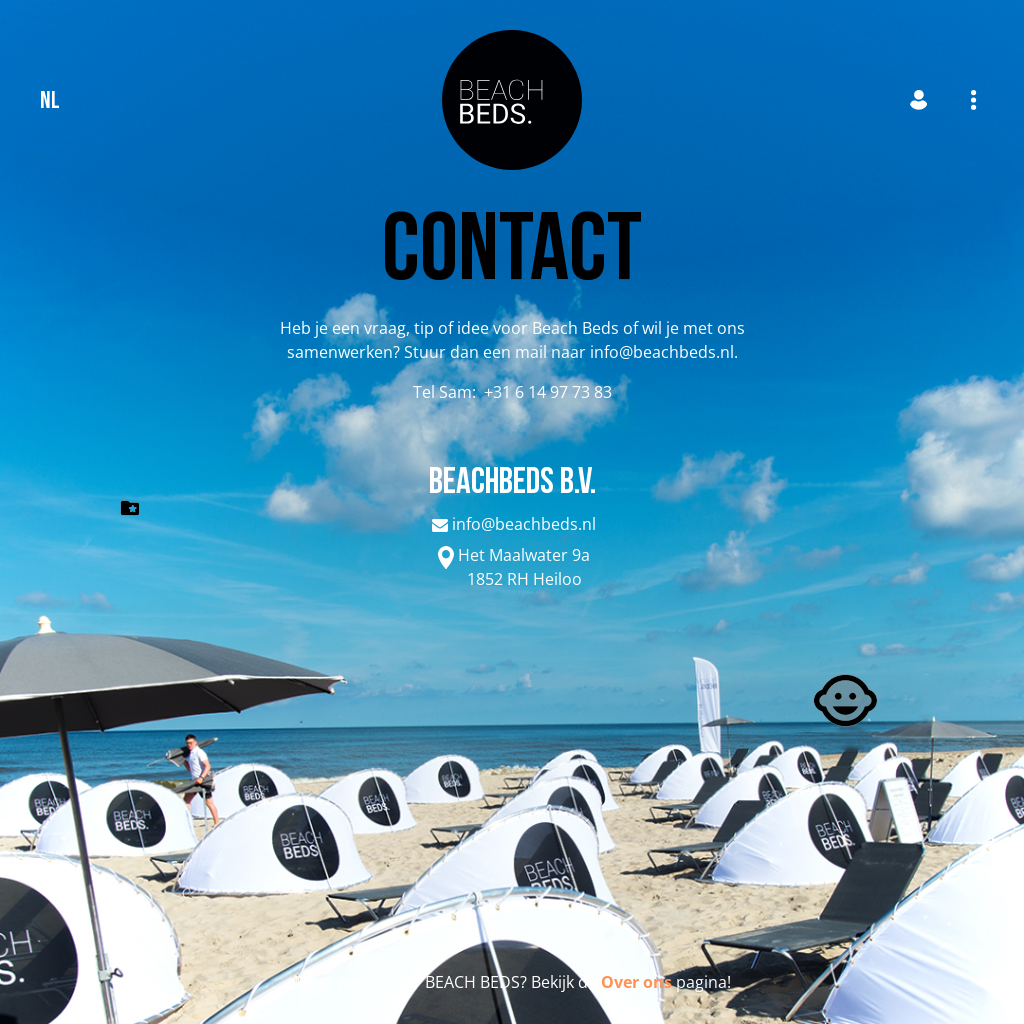 The image size is (1024, 1024). Describe the element at coordinates (845, 700) in the screenshot. I see `access child-friendly or kids mode settings` at that location.